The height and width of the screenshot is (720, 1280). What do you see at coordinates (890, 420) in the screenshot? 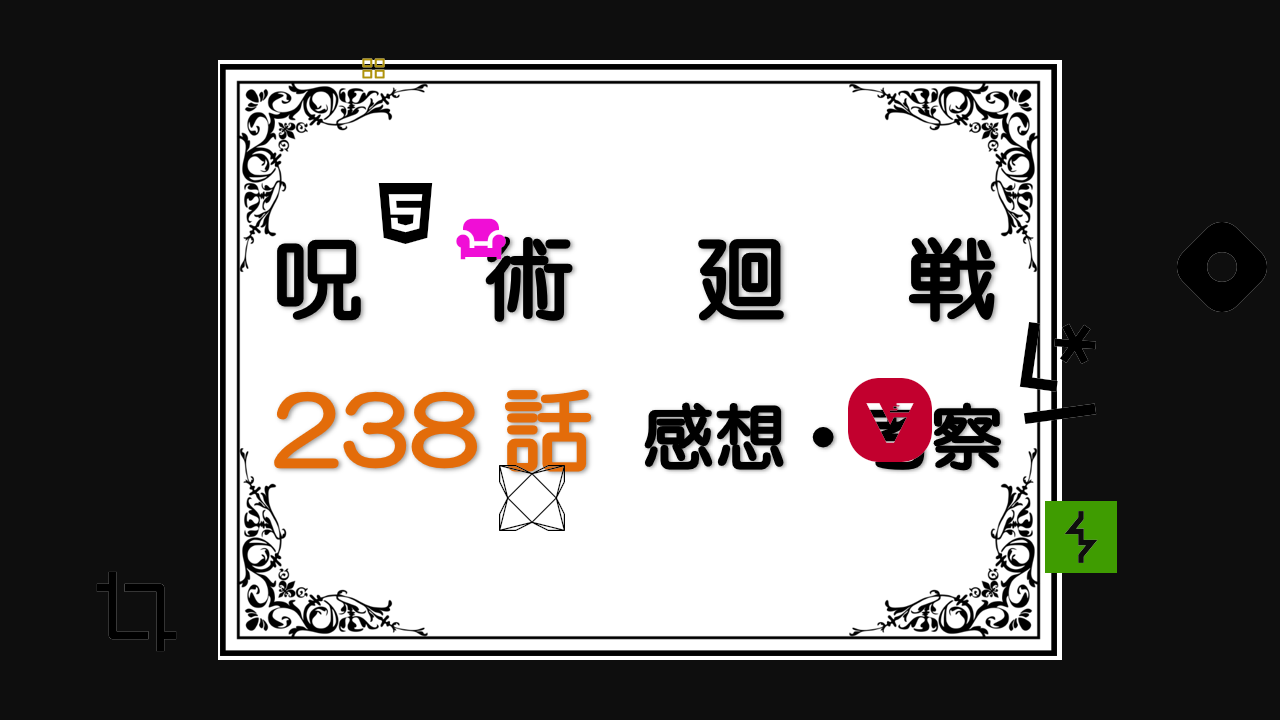
I see `verdaccio private npm registry logo` at bounding box center [890, 420].